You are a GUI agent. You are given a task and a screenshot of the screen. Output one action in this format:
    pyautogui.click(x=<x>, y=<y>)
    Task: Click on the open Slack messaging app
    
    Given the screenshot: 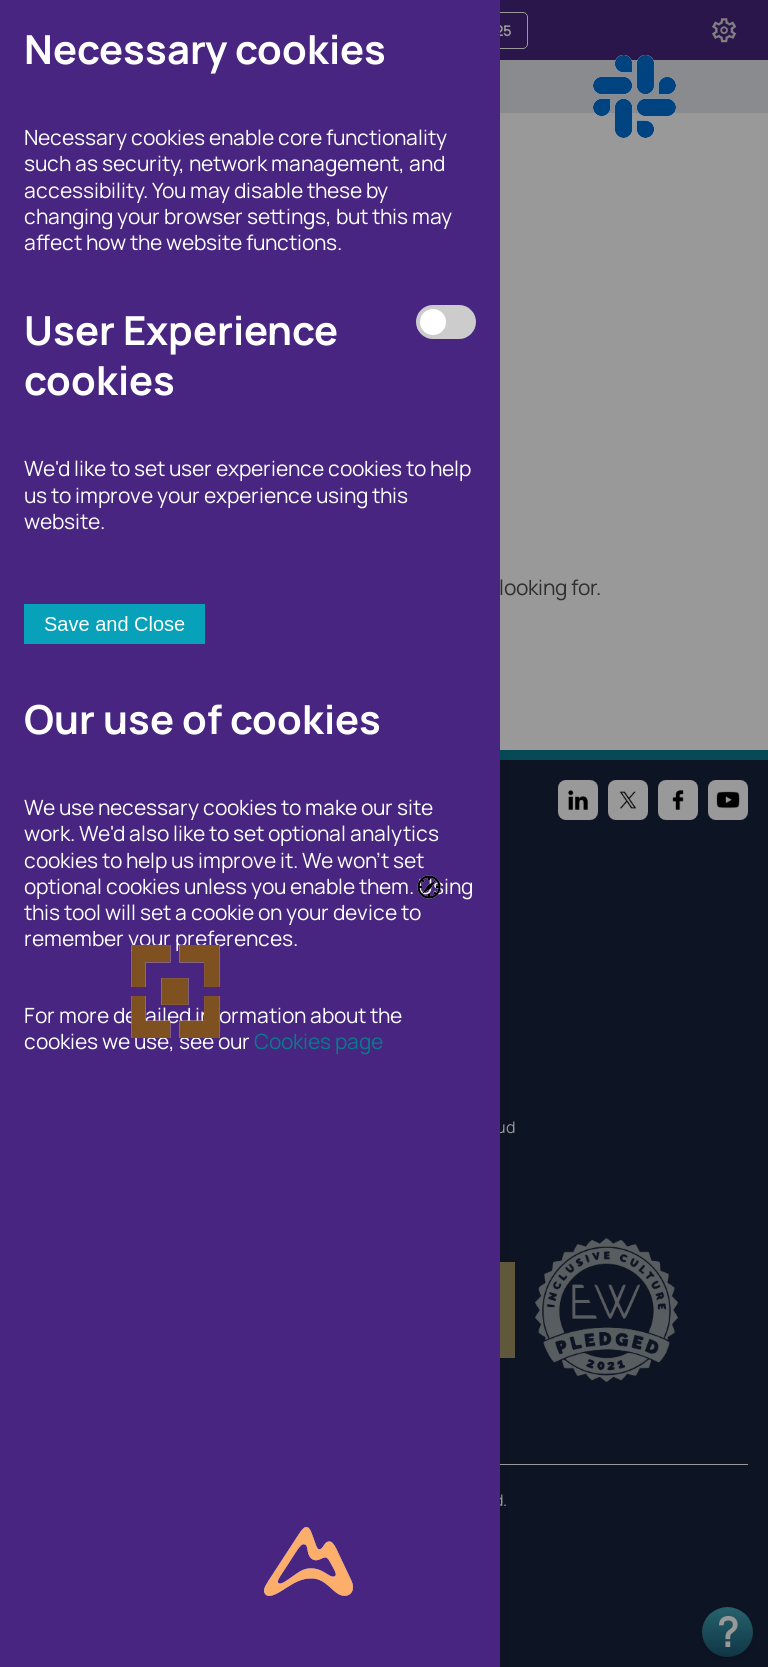 What is the action you would take?
    pyautogui.click(x=634, y=96)
    